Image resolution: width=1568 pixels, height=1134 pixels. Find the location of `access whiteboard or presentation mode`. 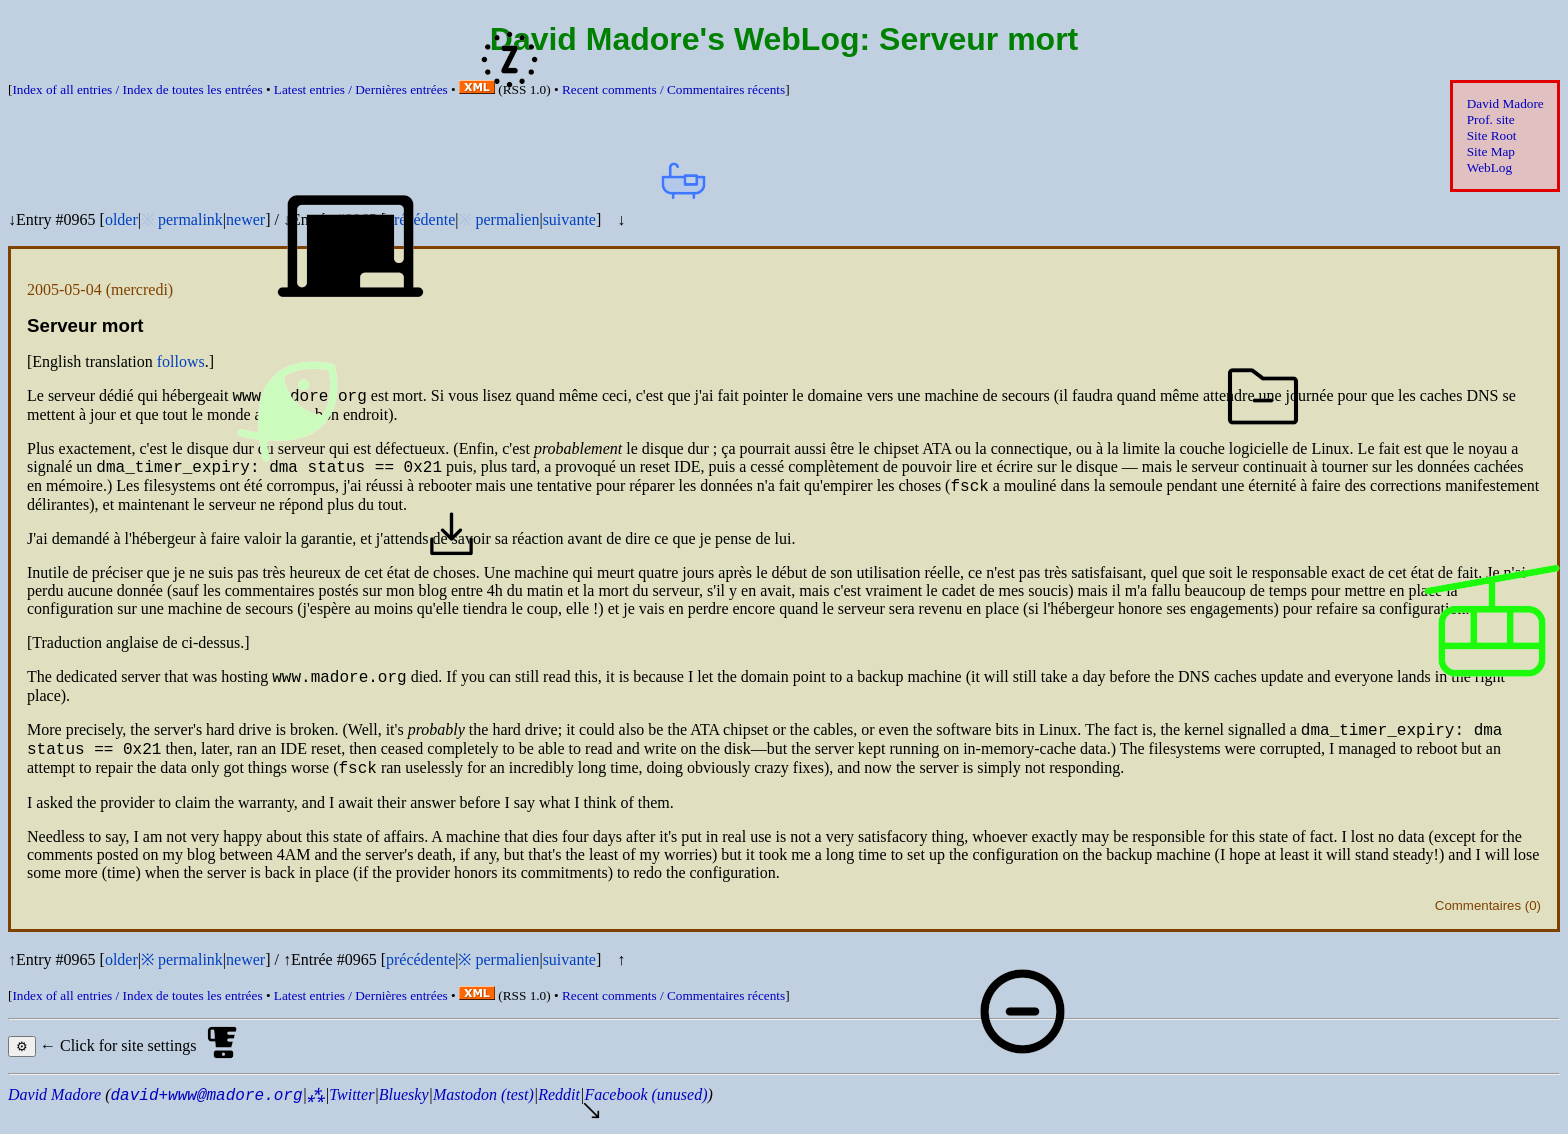

access whiteboard or presentation mode is located at coordinates (350, 248).